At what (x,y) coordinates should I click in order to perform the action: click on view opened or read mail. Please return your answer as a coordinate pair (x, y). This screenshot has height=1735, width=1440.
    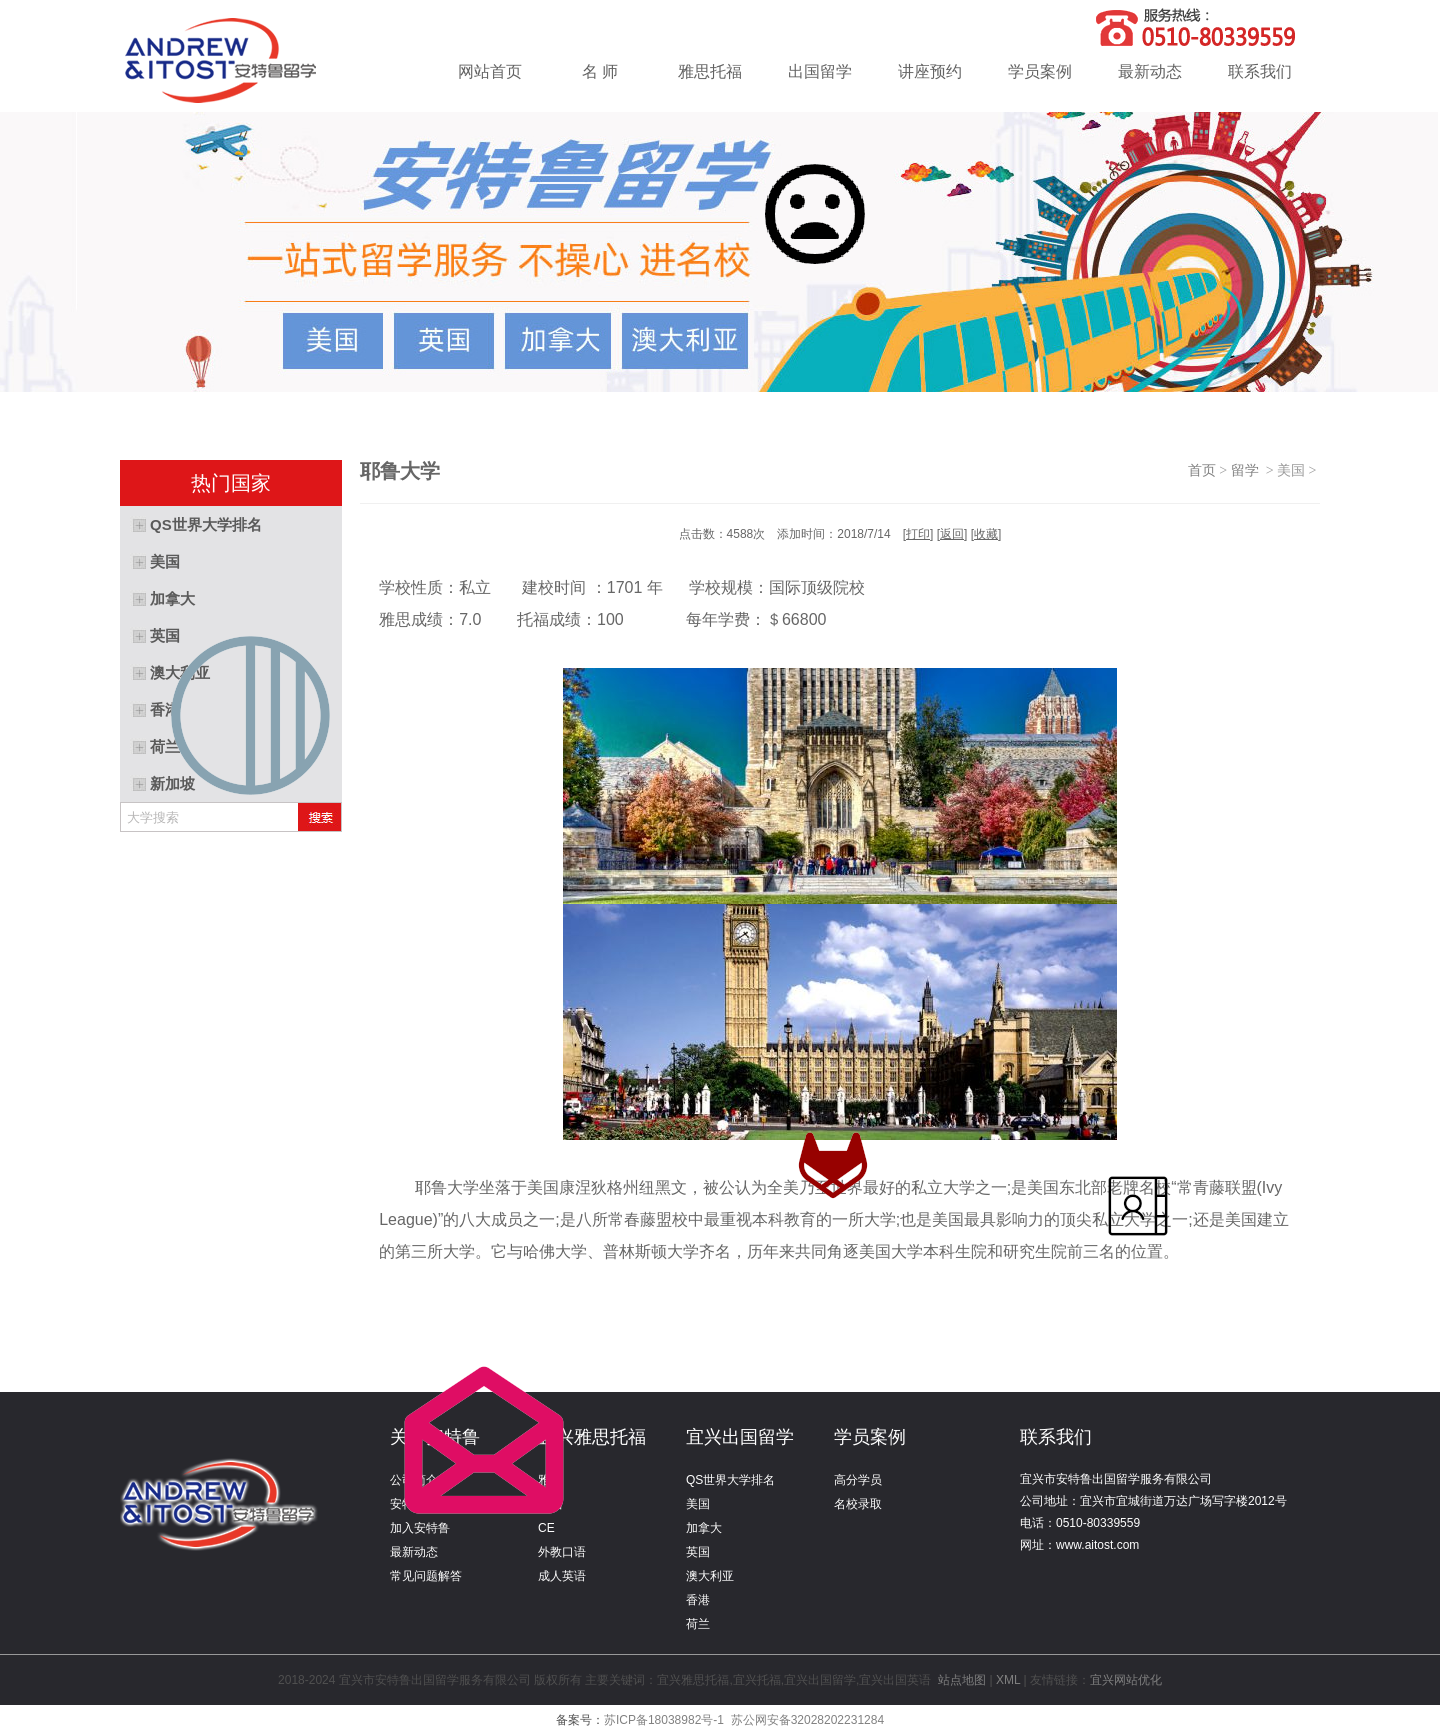
    Looking at the image, I should click on (484, 1446).